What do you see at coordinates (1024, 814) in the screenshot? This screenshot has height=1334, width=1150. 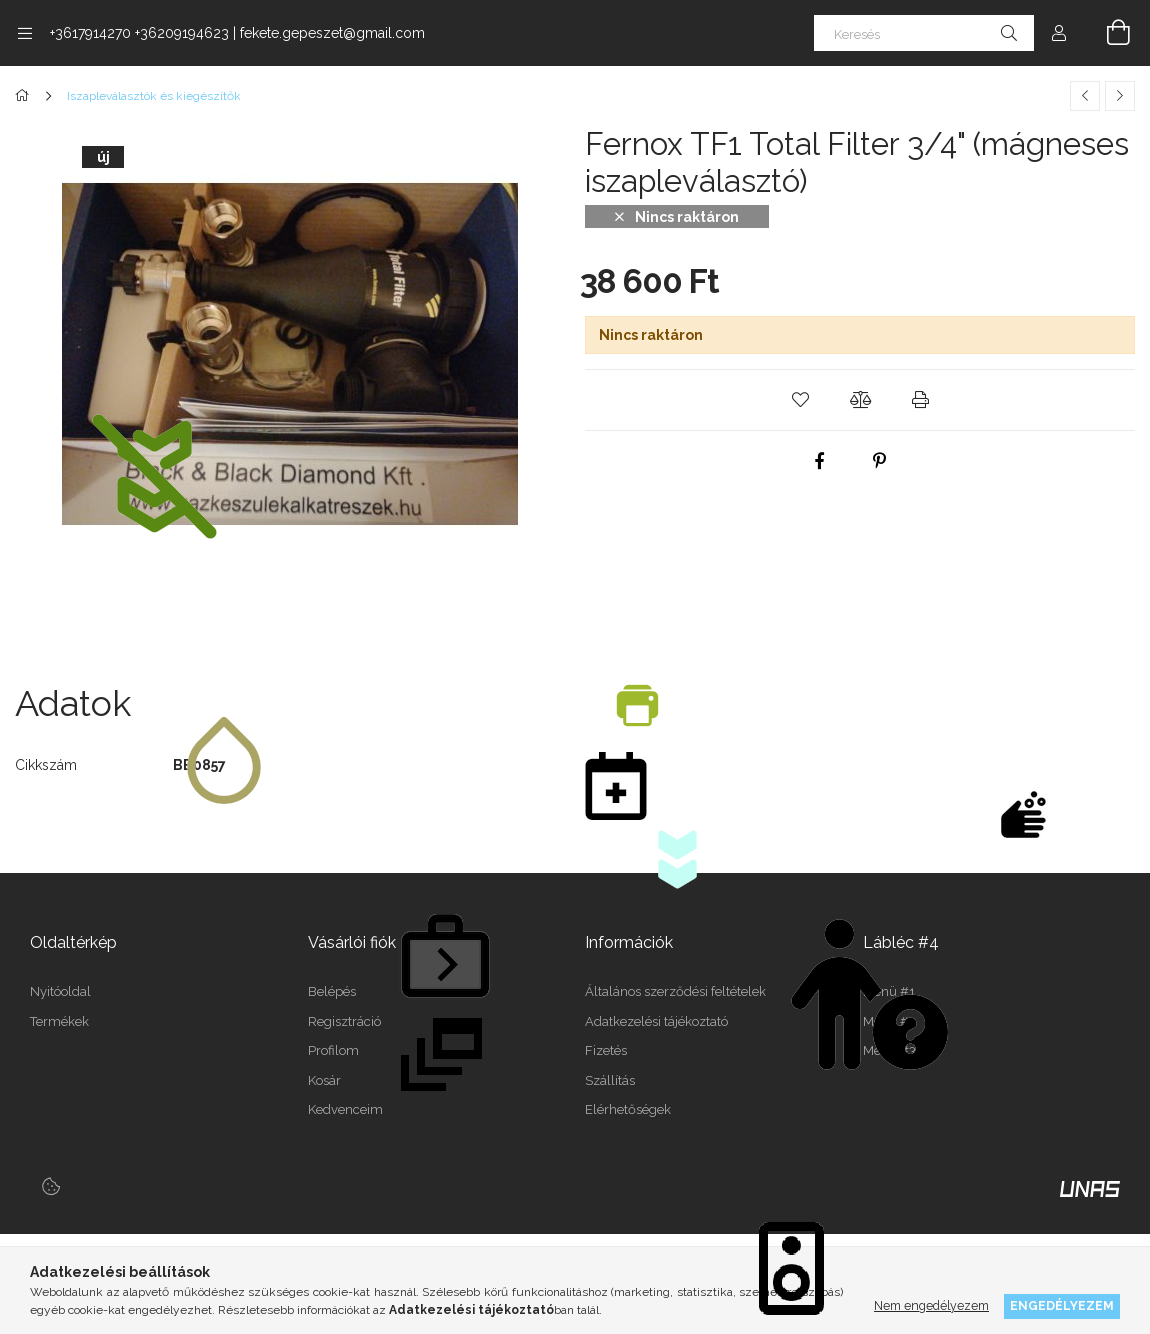 I see `hand washing or hygiene reminder` at bounding box center [1024, 814].